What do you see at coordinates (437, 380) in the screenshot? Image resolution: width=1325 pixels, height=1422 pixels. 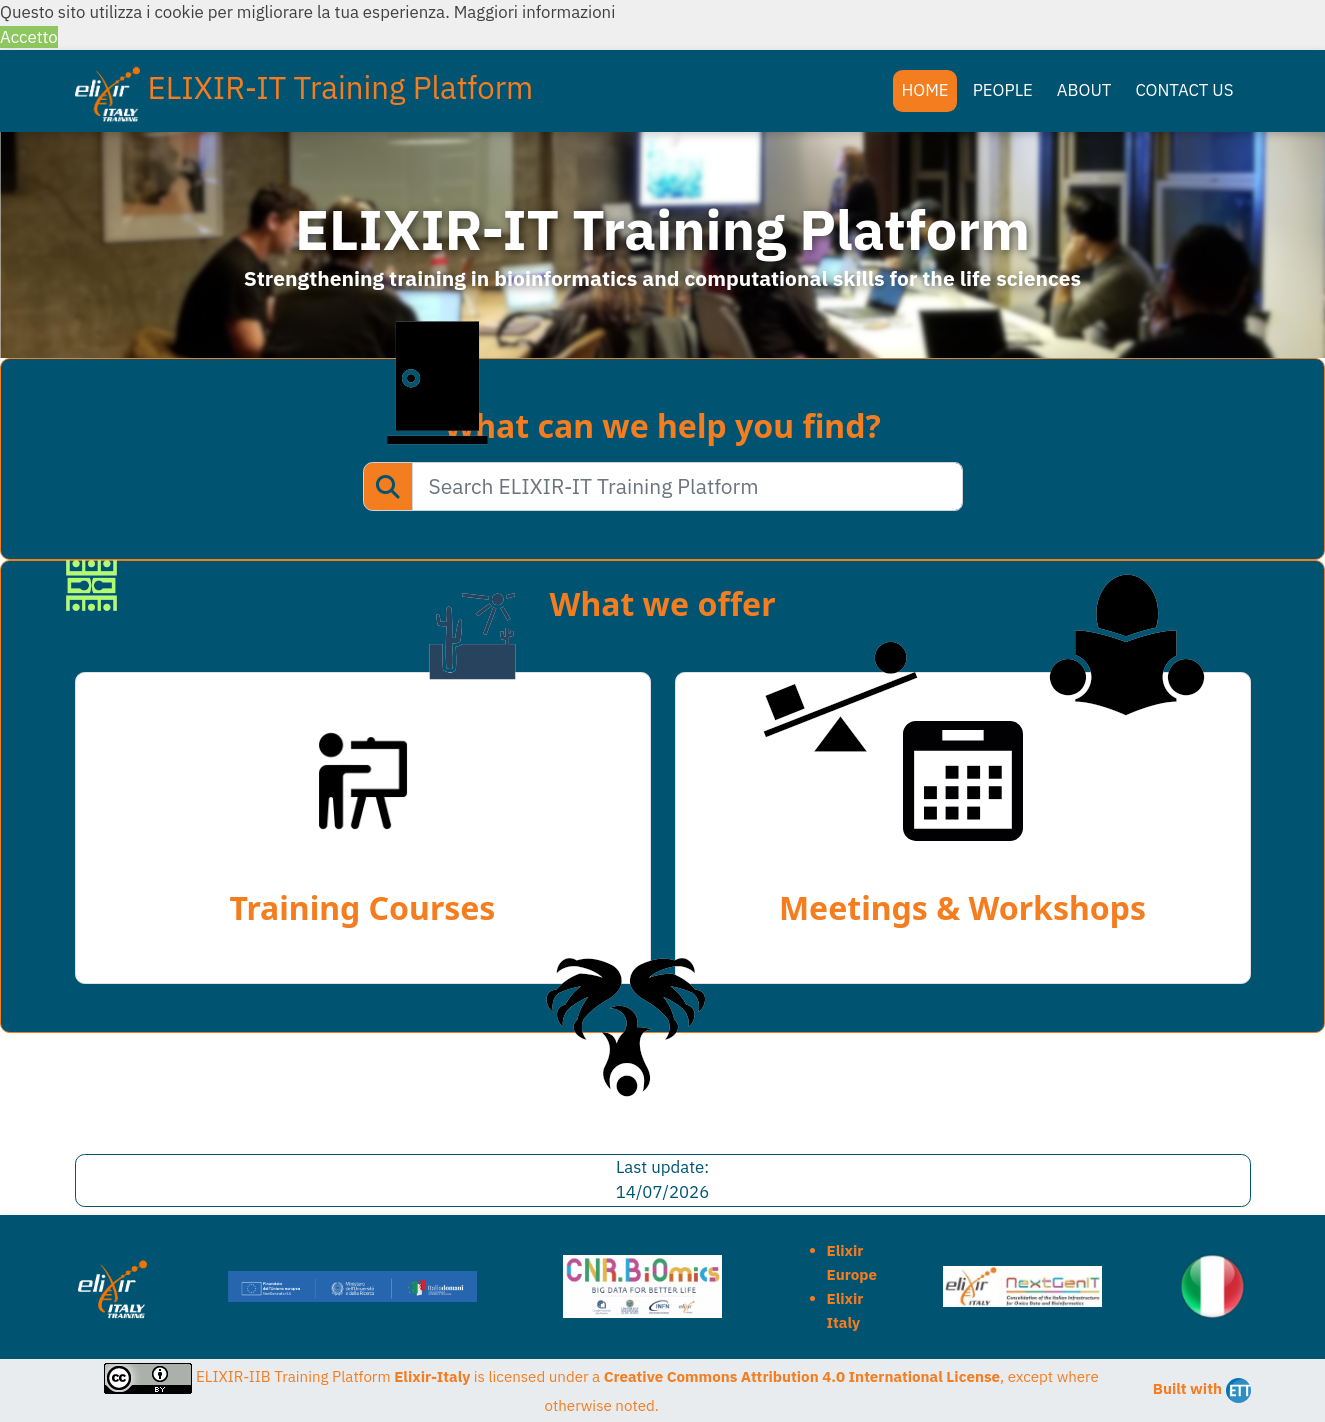 I see `exit the current screen or application` at bounding box center [437, 380].